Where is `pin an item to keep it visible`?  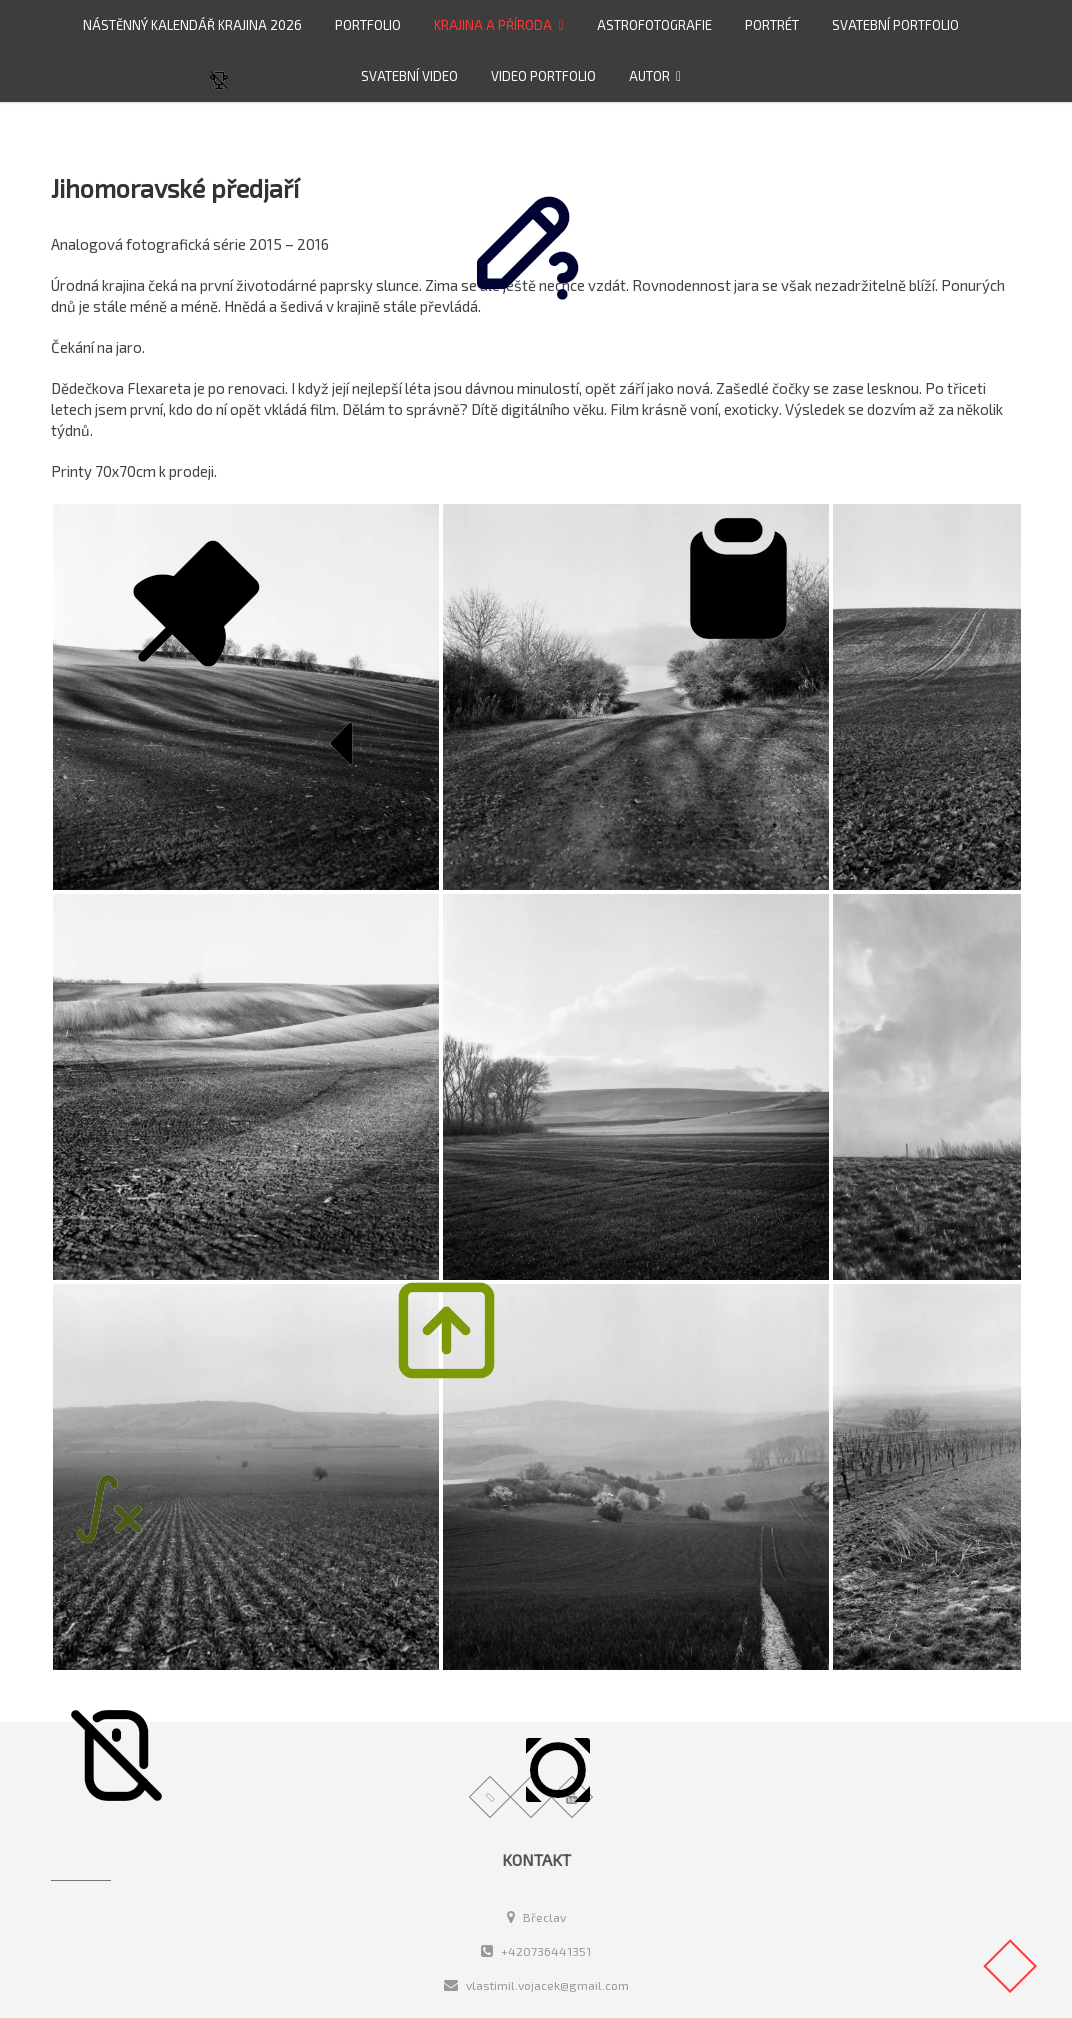
pin an item to keep it visible is located at coordinates (191, 608).